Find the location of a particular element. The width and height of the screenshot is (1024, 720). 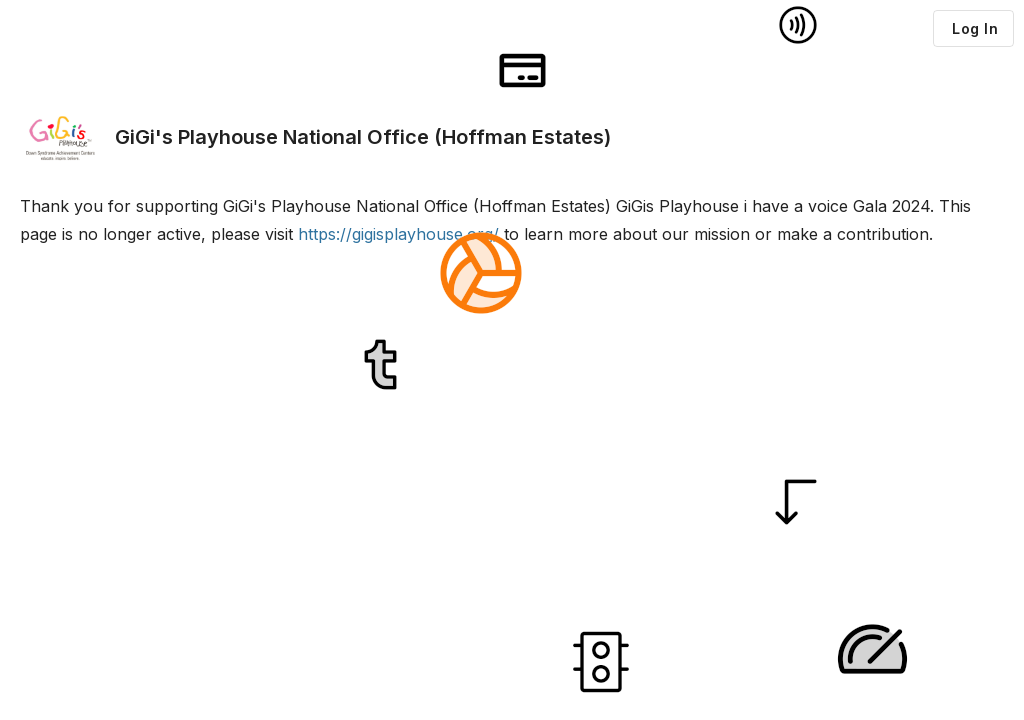

traffic or transportation settings is located at coordinates (601, 662).